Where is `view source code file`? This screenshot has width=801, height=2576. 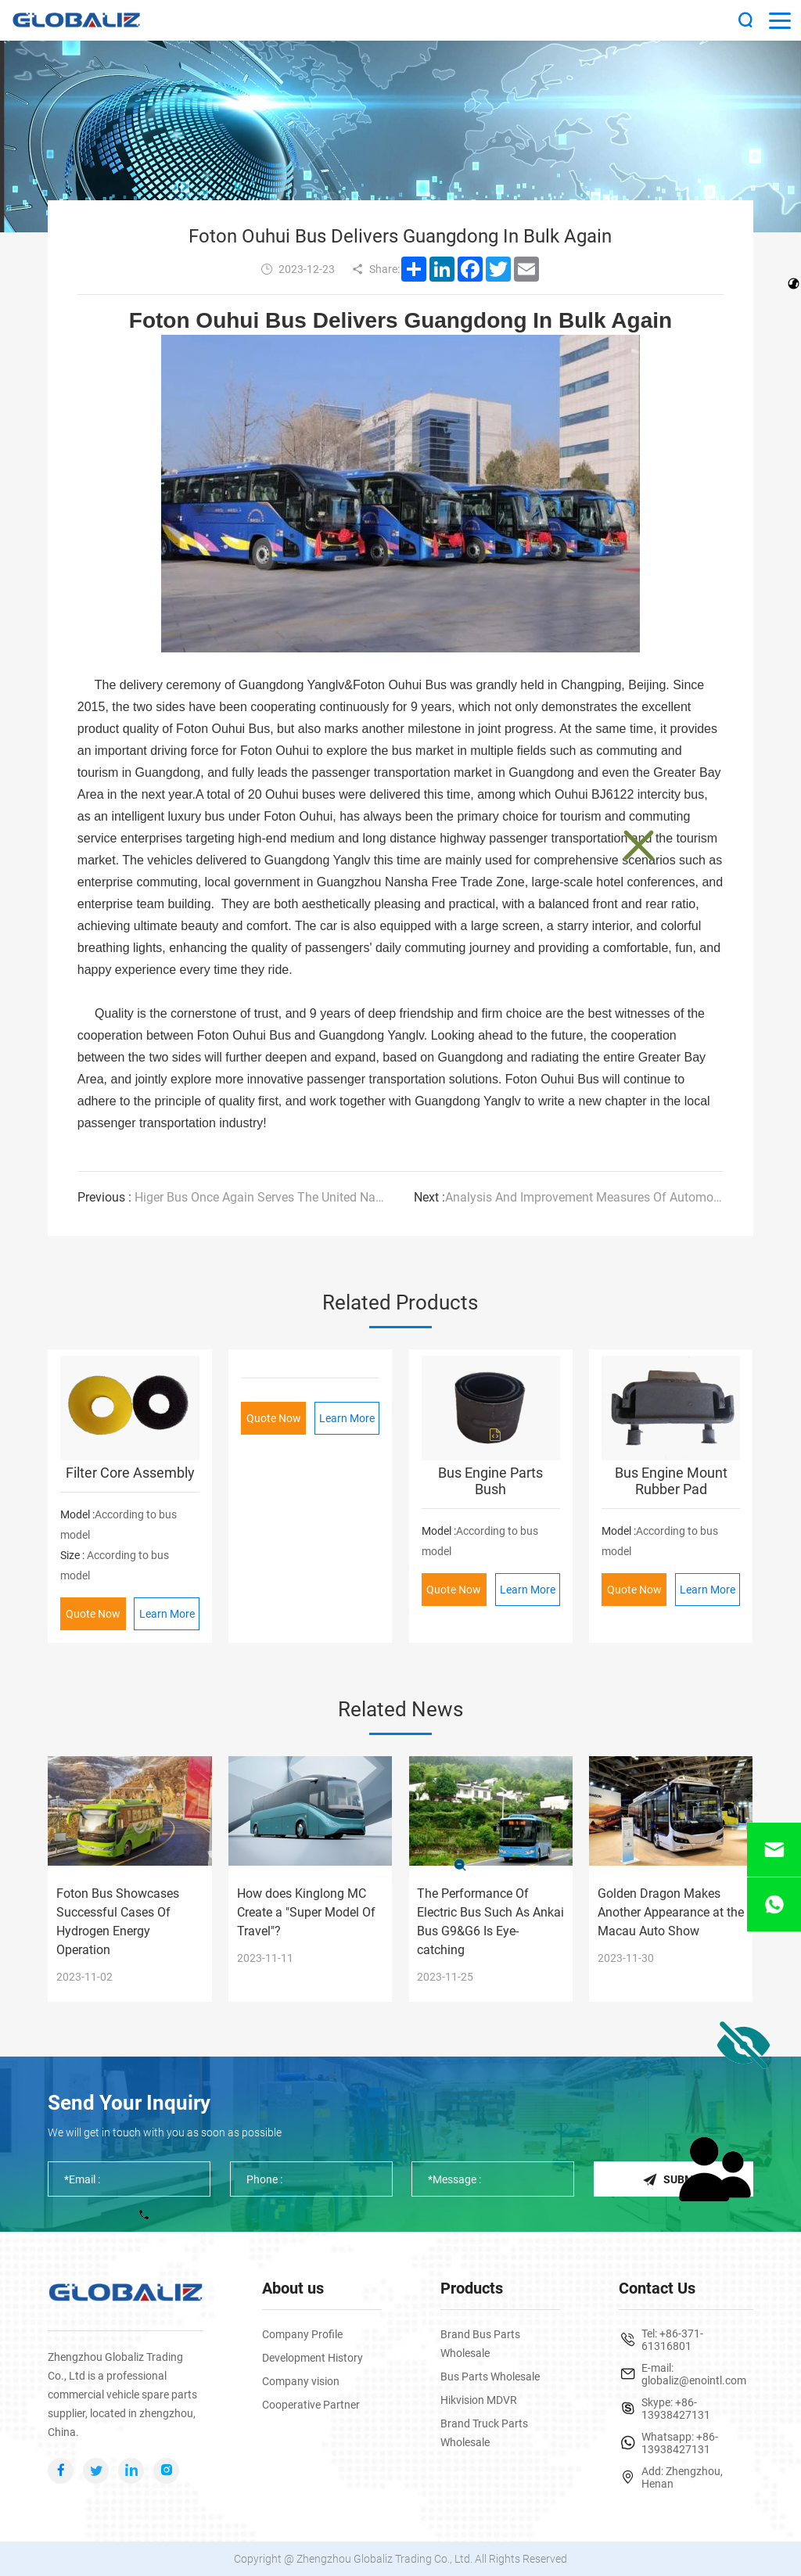 view source code file is located at coordinates (495, 1435).